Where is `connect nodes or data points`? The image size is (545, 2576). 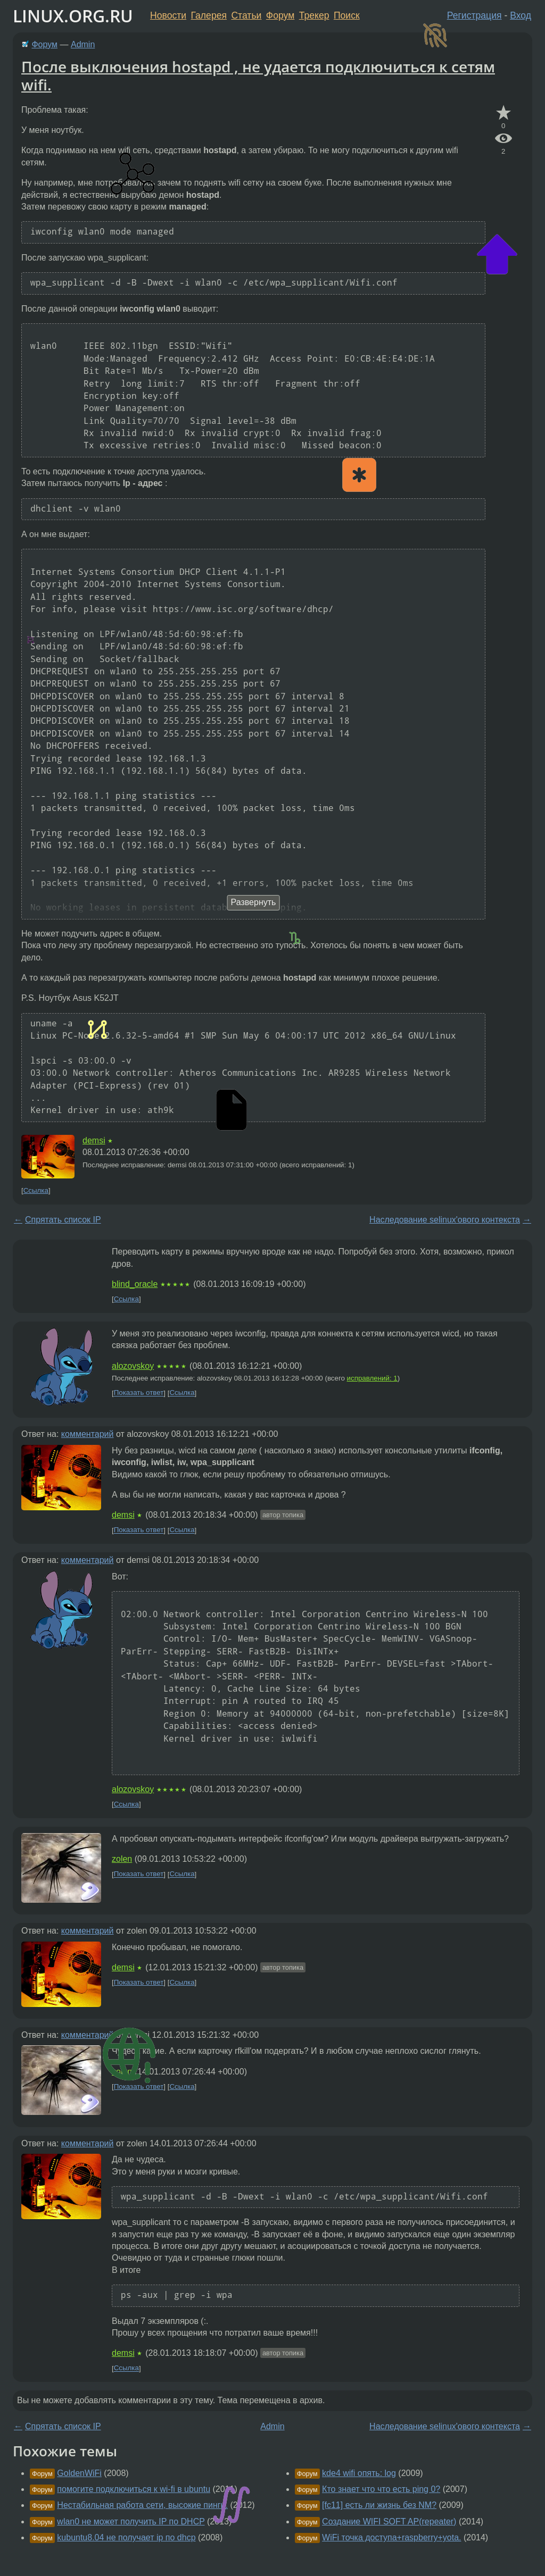
connect nodes or data points is located at coordinates (97, 1030).